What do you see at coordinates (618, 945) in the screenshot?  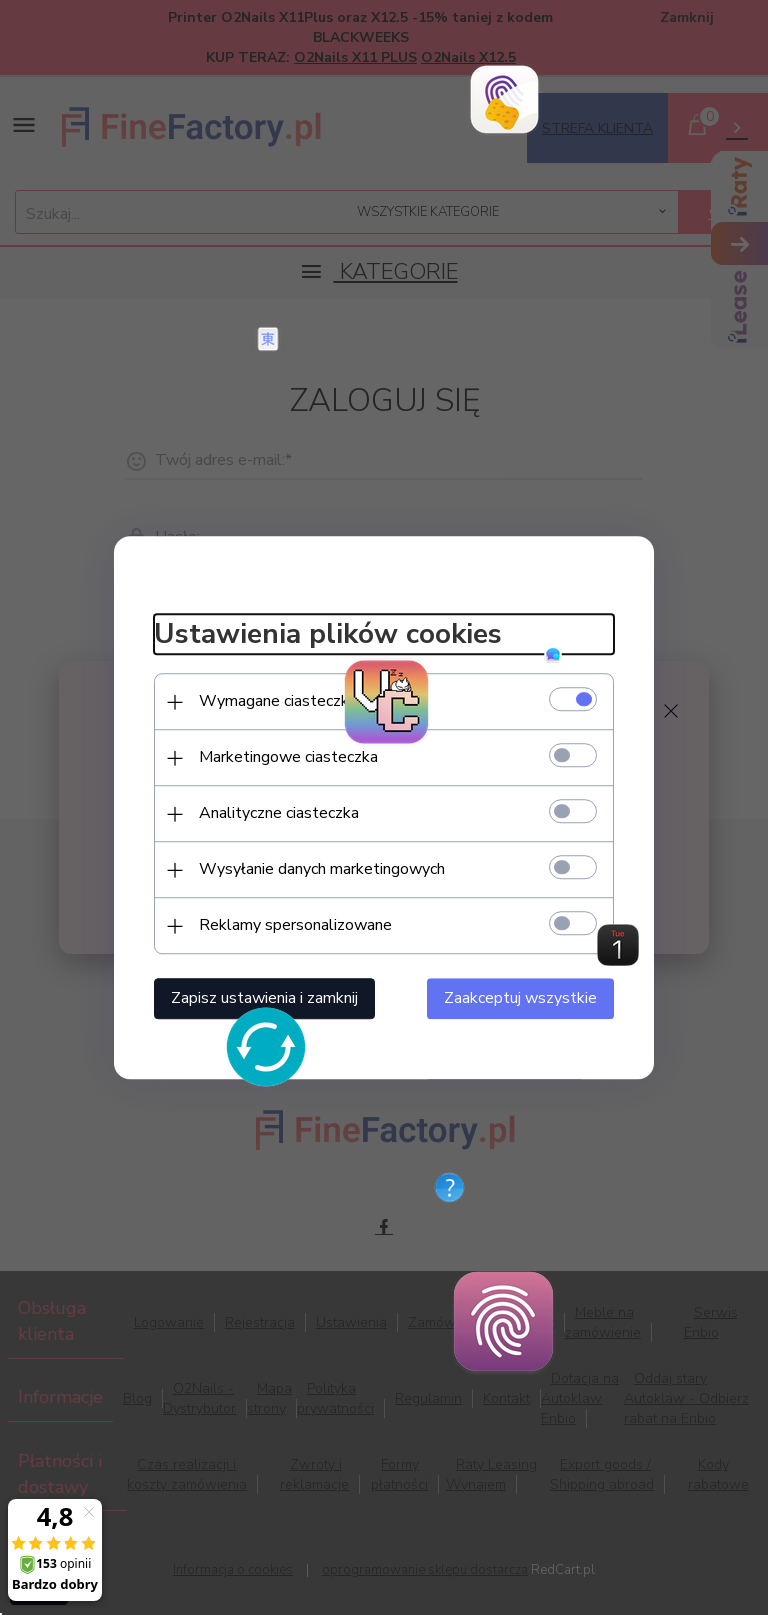 I see `open the calendar app` at bounding box center [618, 945].